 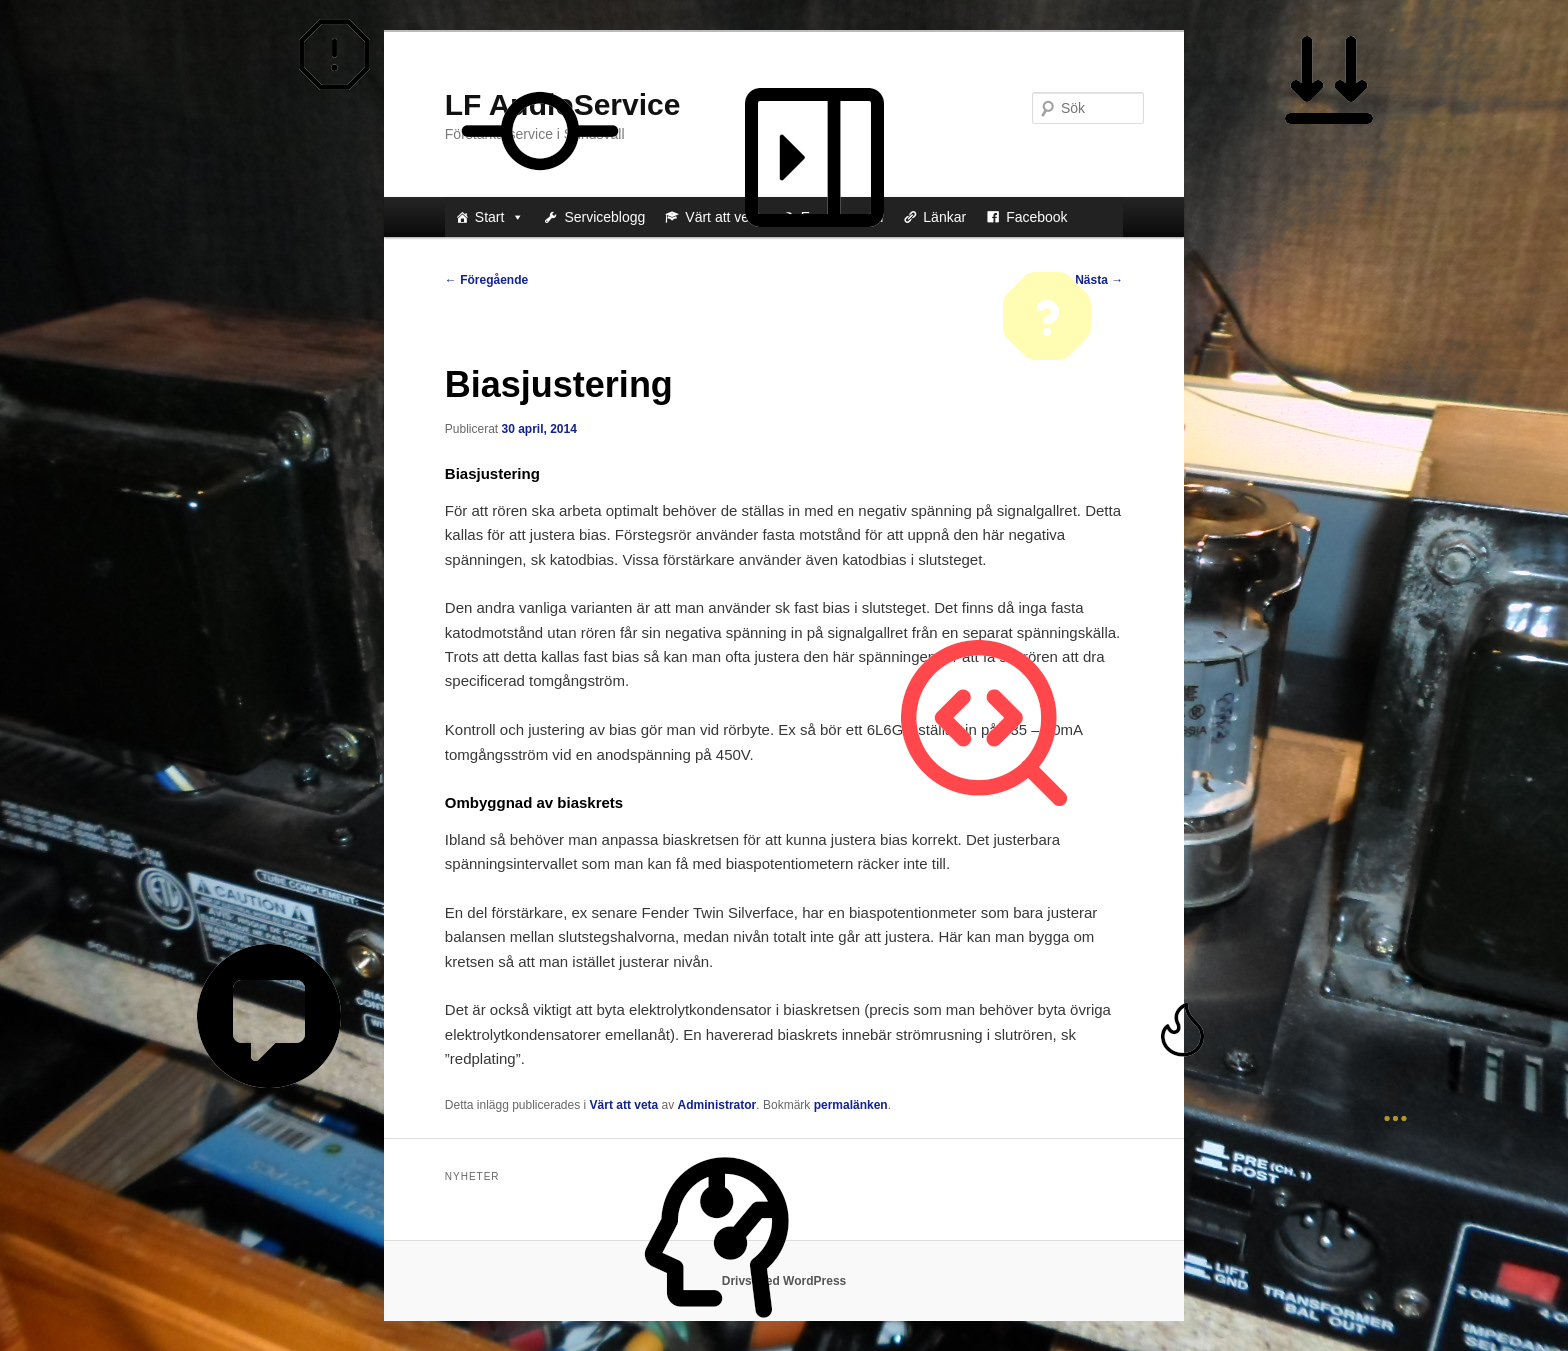 I want to click on access more options or actions, so click(x=1395, y=1118).